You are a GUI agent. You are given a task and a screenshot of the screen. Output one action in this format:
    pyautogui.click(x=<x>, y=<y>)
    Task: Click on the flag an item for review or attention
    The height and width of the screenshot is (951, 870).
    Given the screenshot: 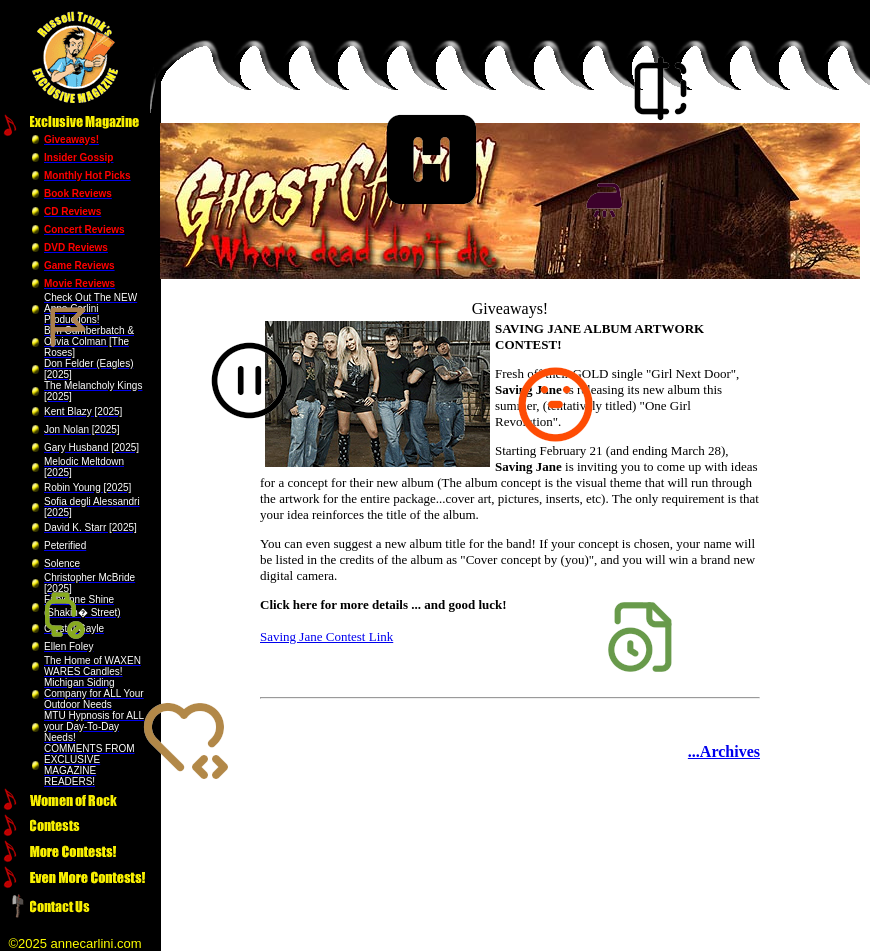 What is the action you would take?
    pyautogui.click(x=68, y=325)
    